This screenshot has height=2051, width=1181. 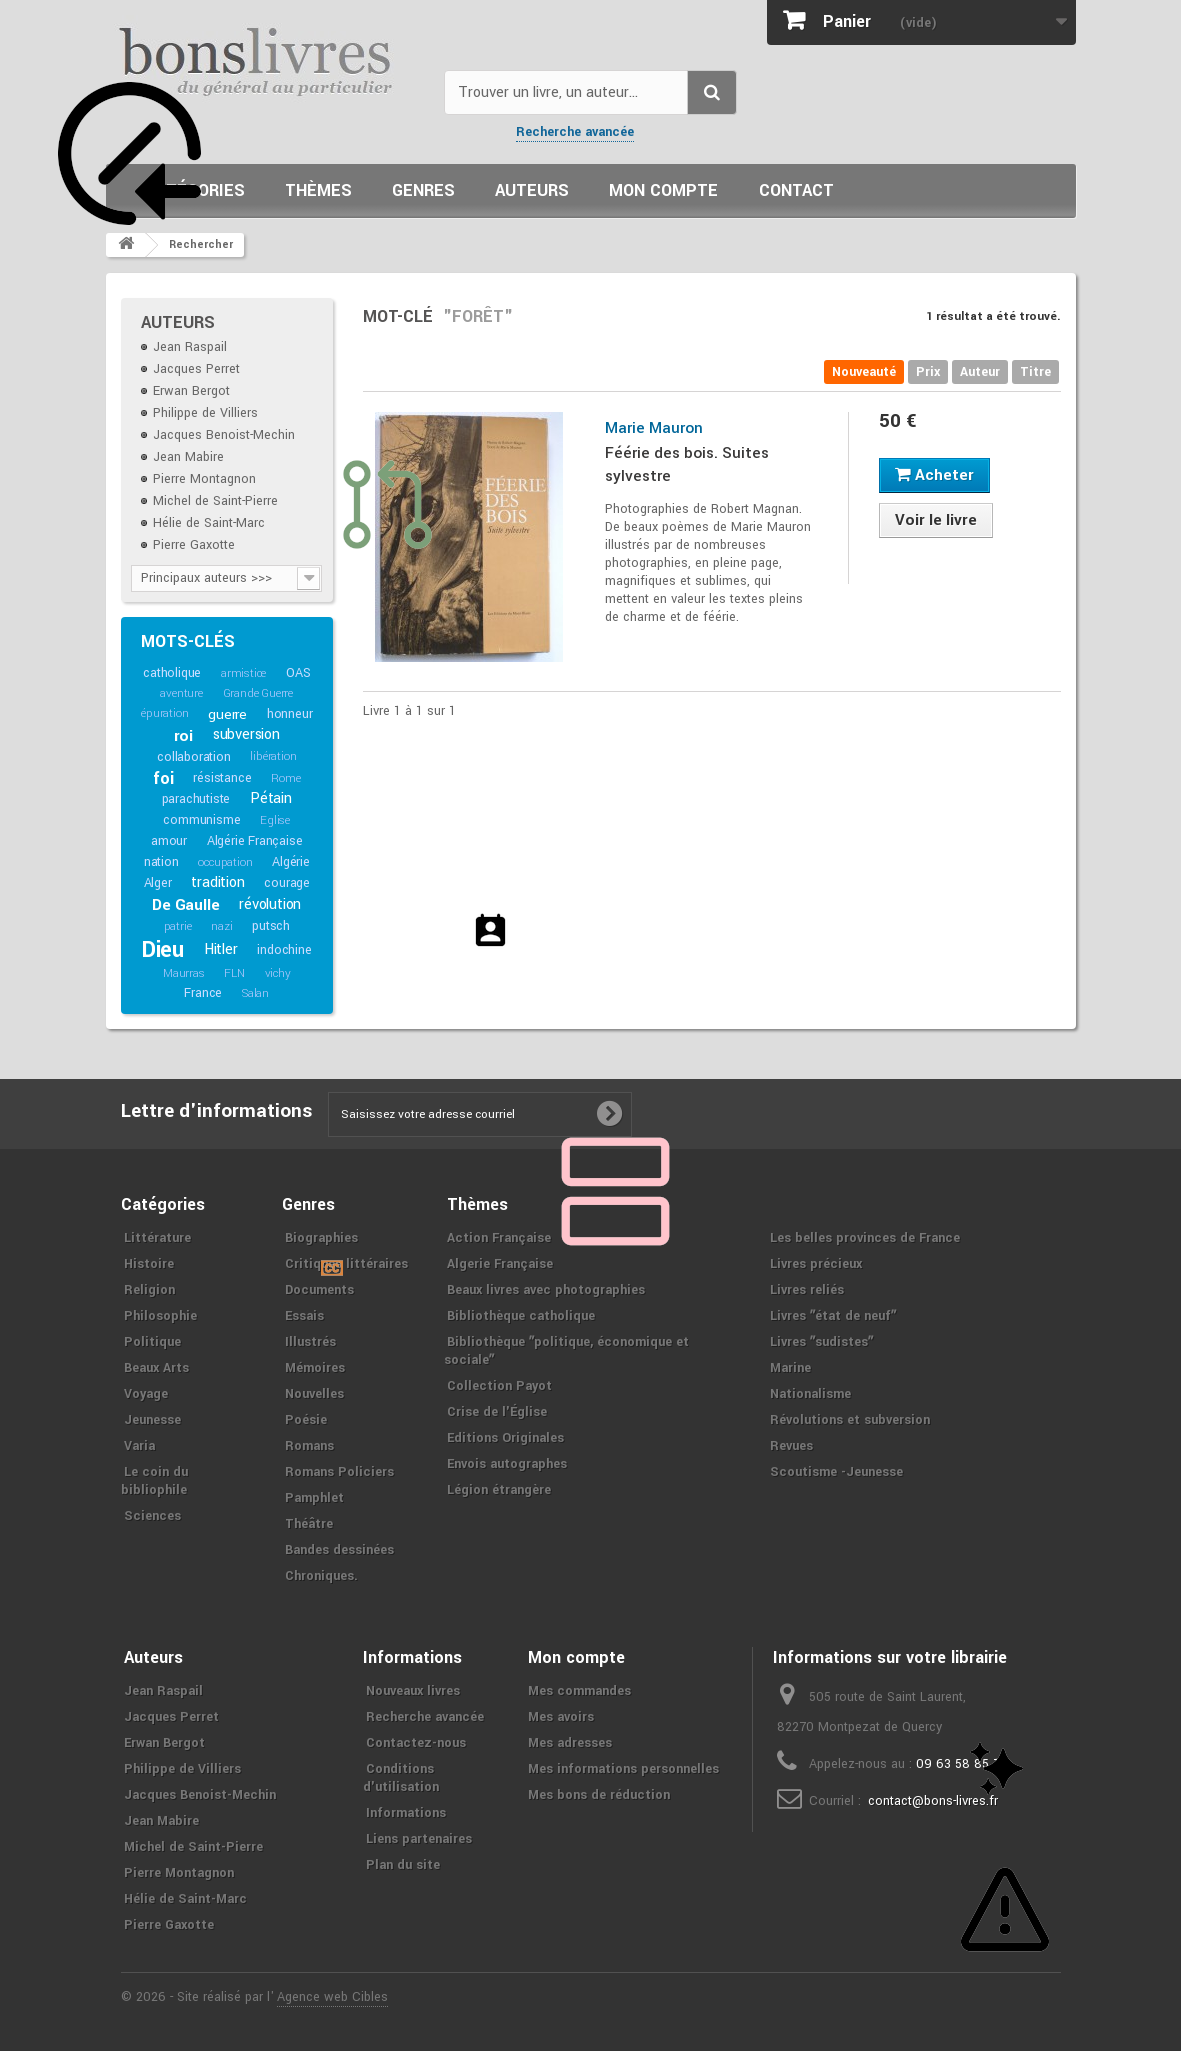 I want to click on view contact's calendar or schedule, so click(x=490, y=931).